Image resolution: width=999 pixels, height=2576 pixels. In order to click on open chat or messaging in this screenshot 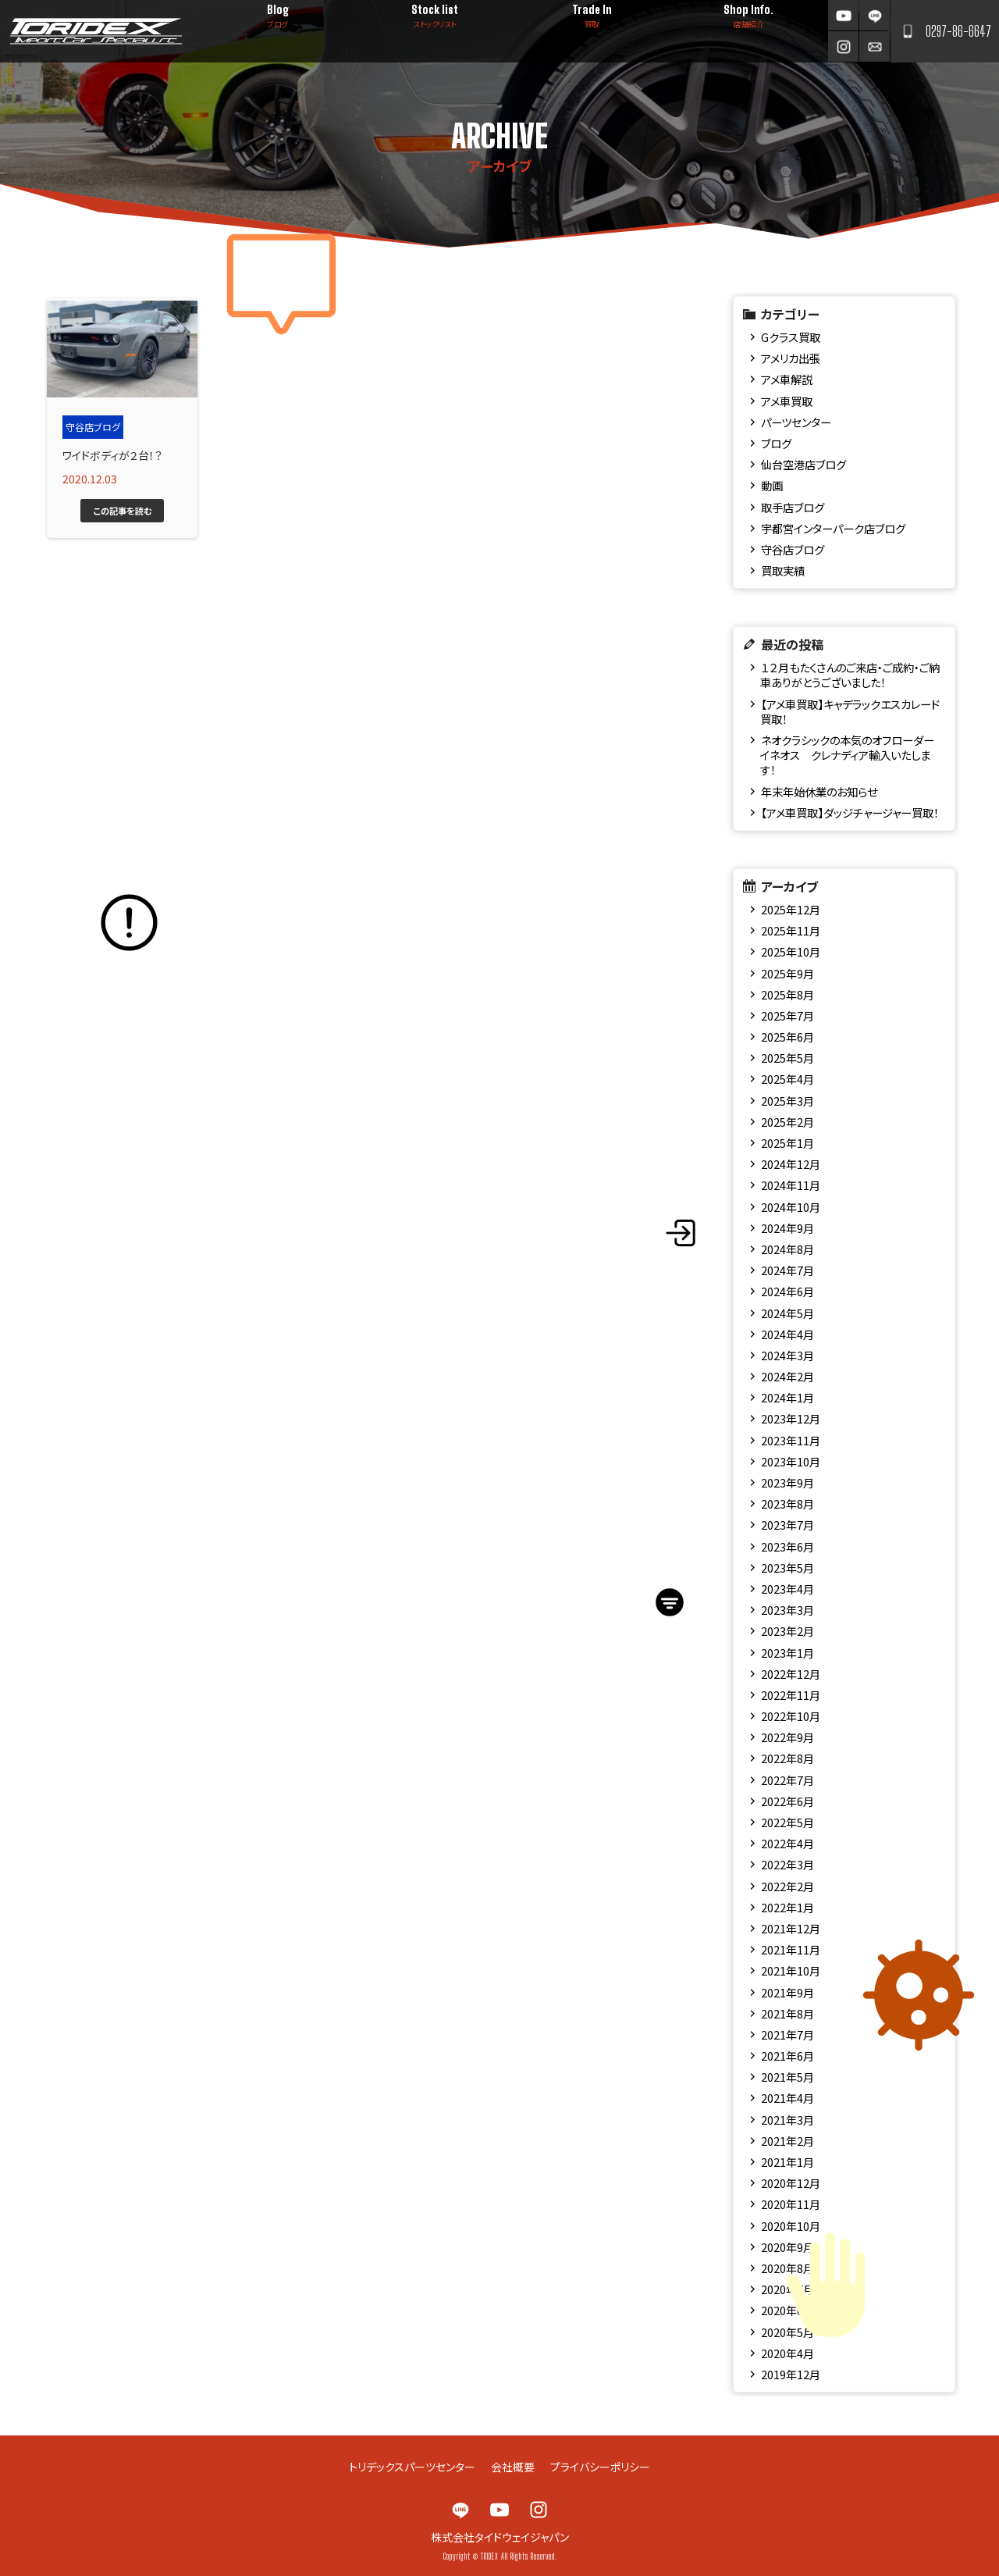, I will do `click(281, 280)`.